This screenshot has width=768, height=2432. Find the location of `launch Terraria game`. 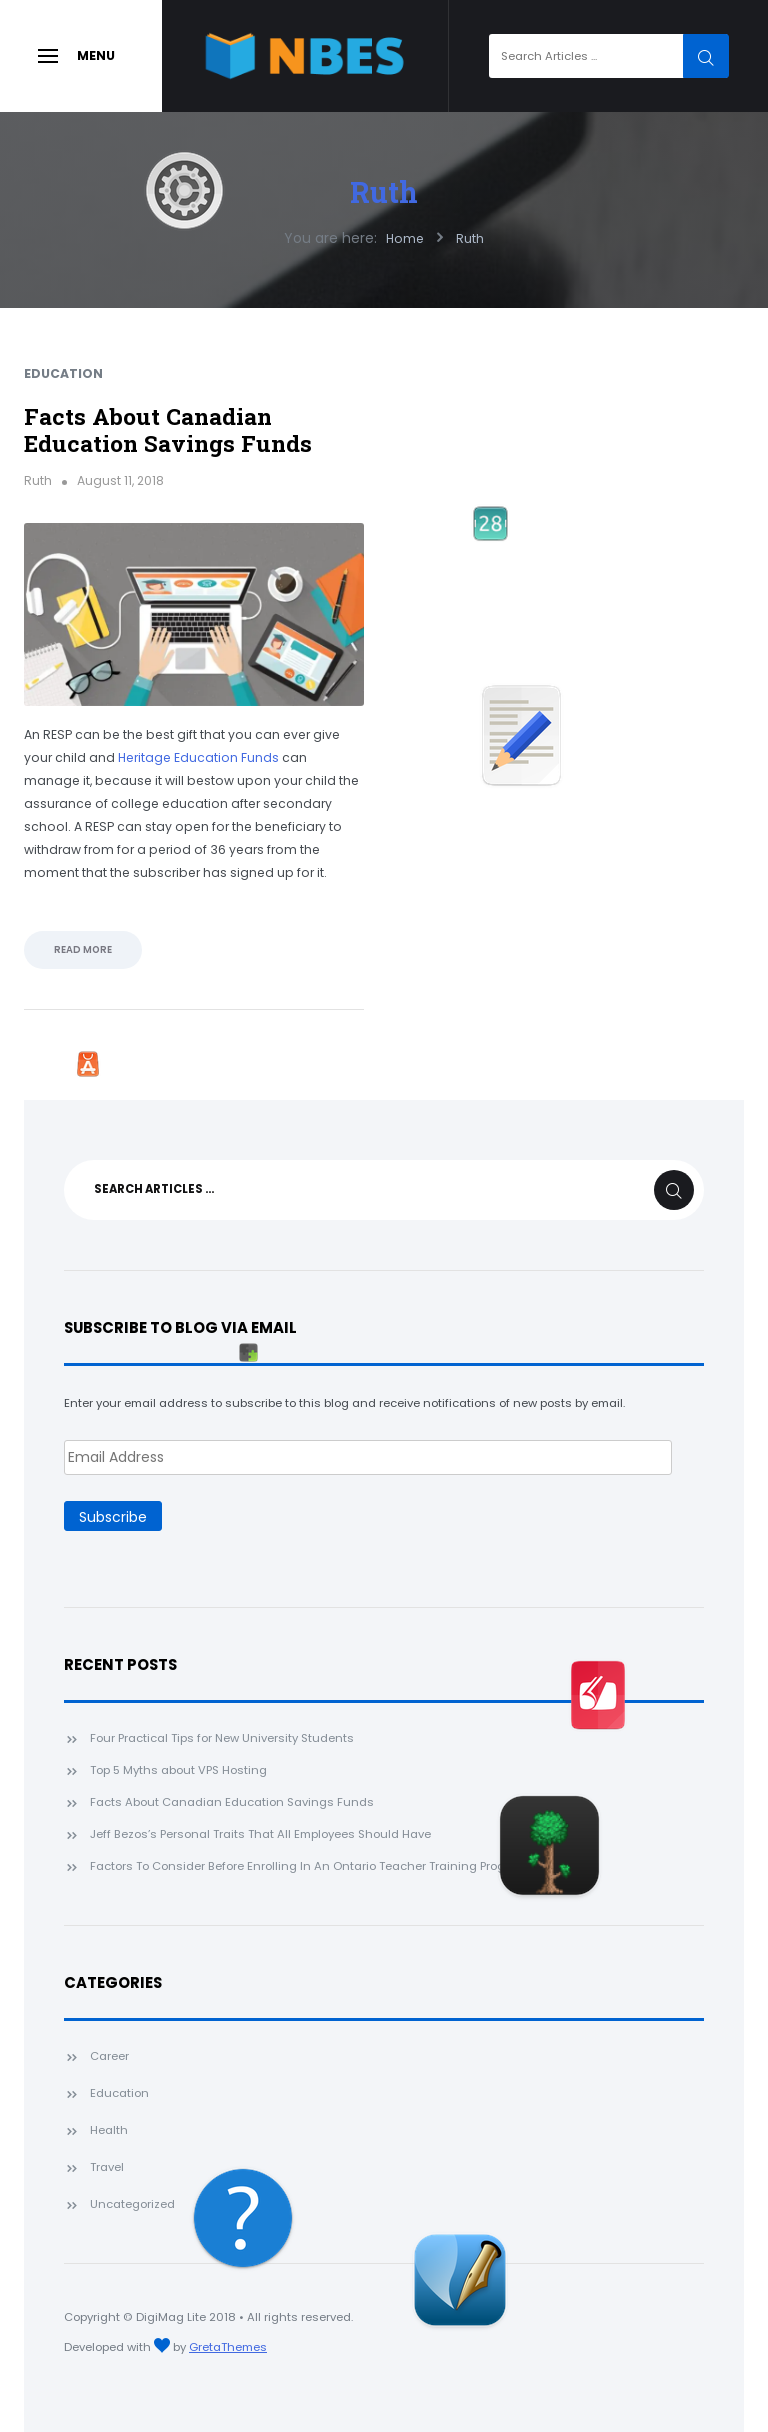

launch Terraria game is located at coordinates (549, 1845).